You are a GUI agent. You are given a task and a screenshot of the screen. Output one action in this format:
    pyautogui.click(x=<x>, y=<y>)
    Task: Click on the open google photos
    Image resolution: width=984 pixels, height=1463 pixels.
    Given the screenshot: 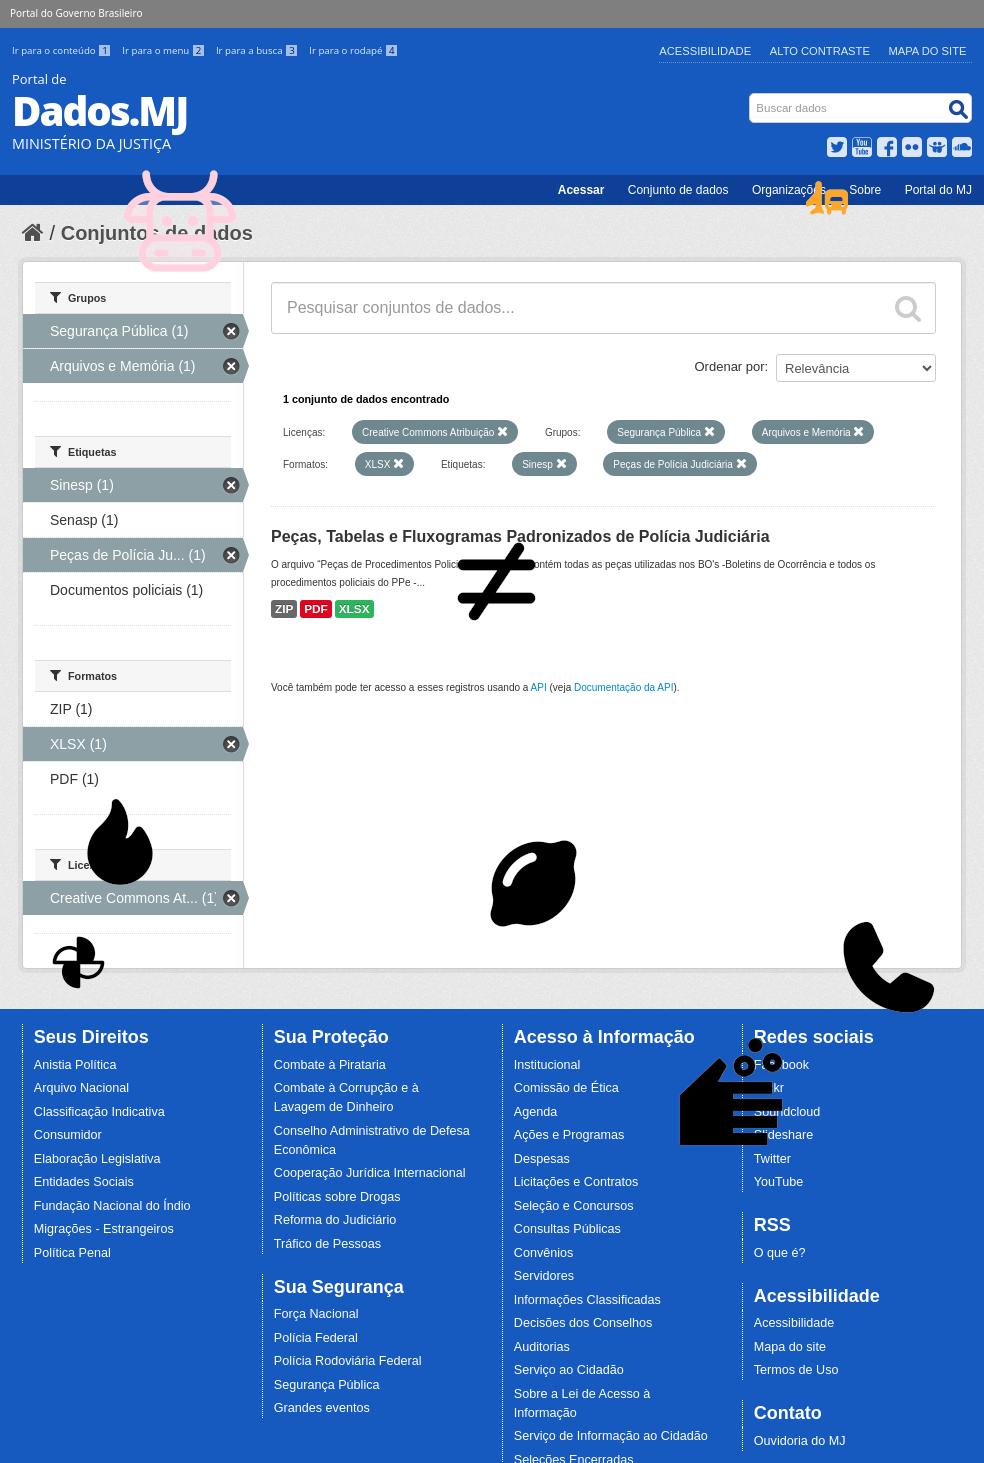 What is the action you would take?
    pyautogui.click(x=78, y=962)
    